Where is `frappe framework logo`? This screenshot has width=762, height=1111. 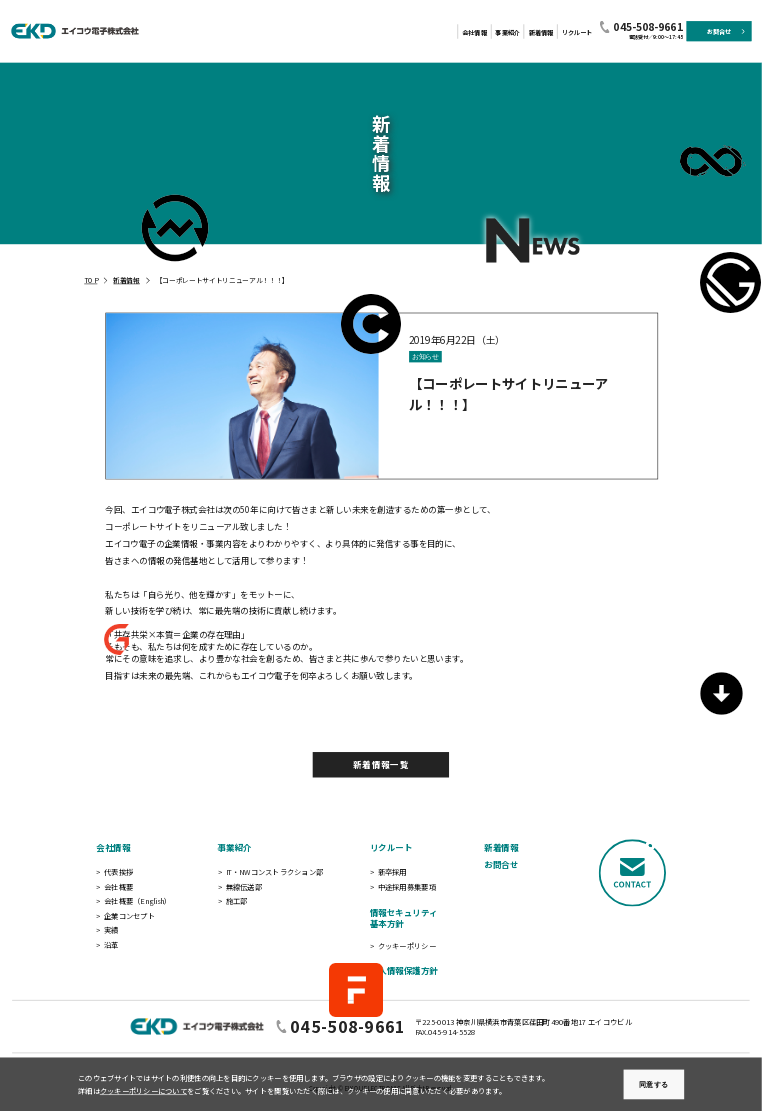 frappe framework logo is located at coordinates (356, 990).